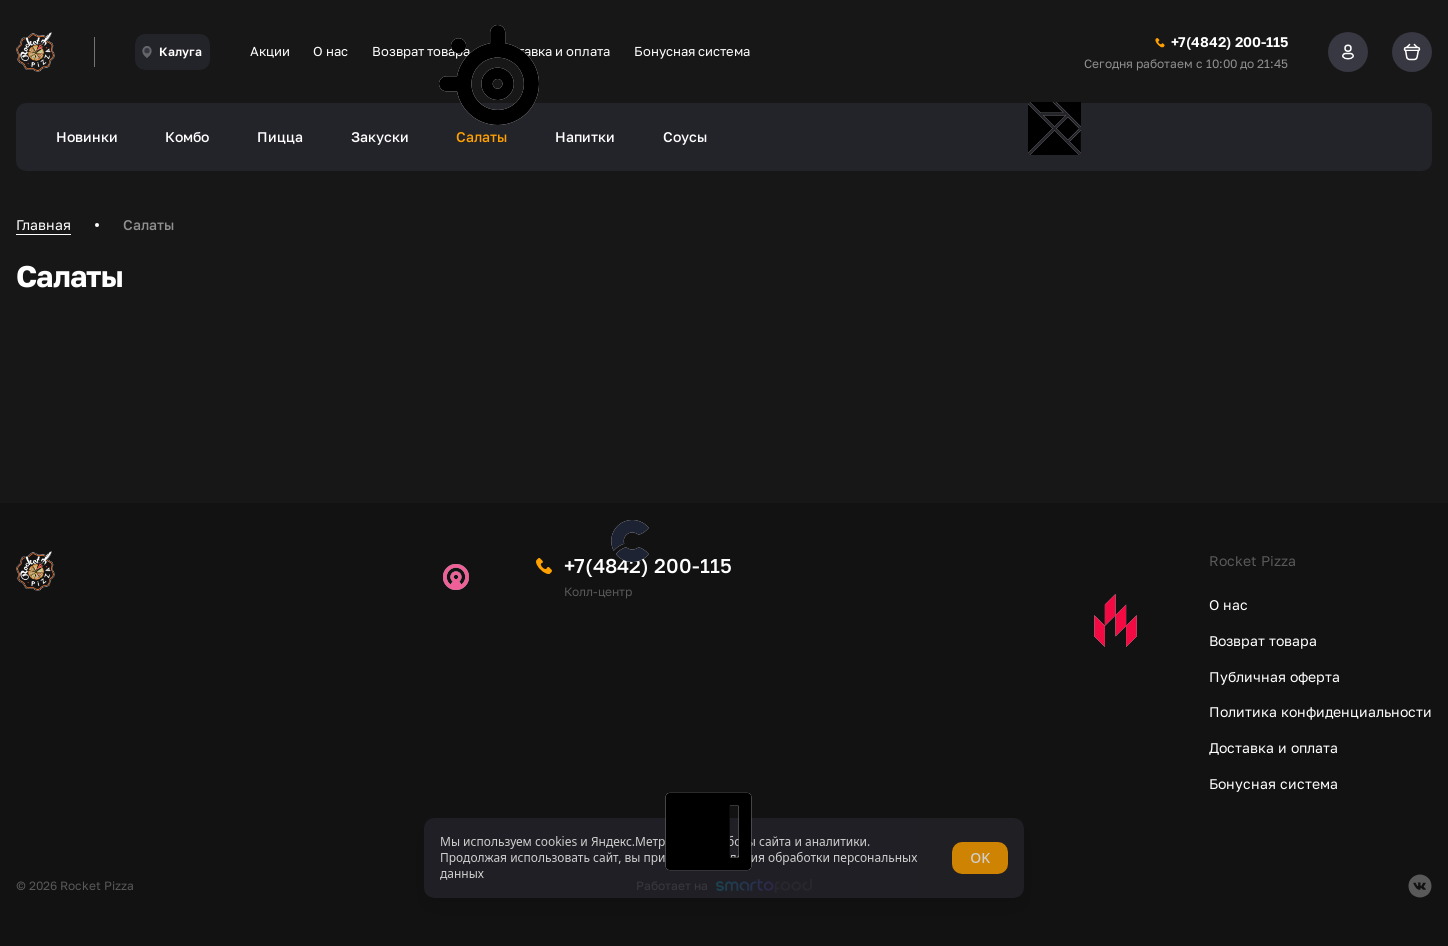 This screenshot has width=1448, height=946. I want to click on switch to right sidebar layout, so click(708, 831).